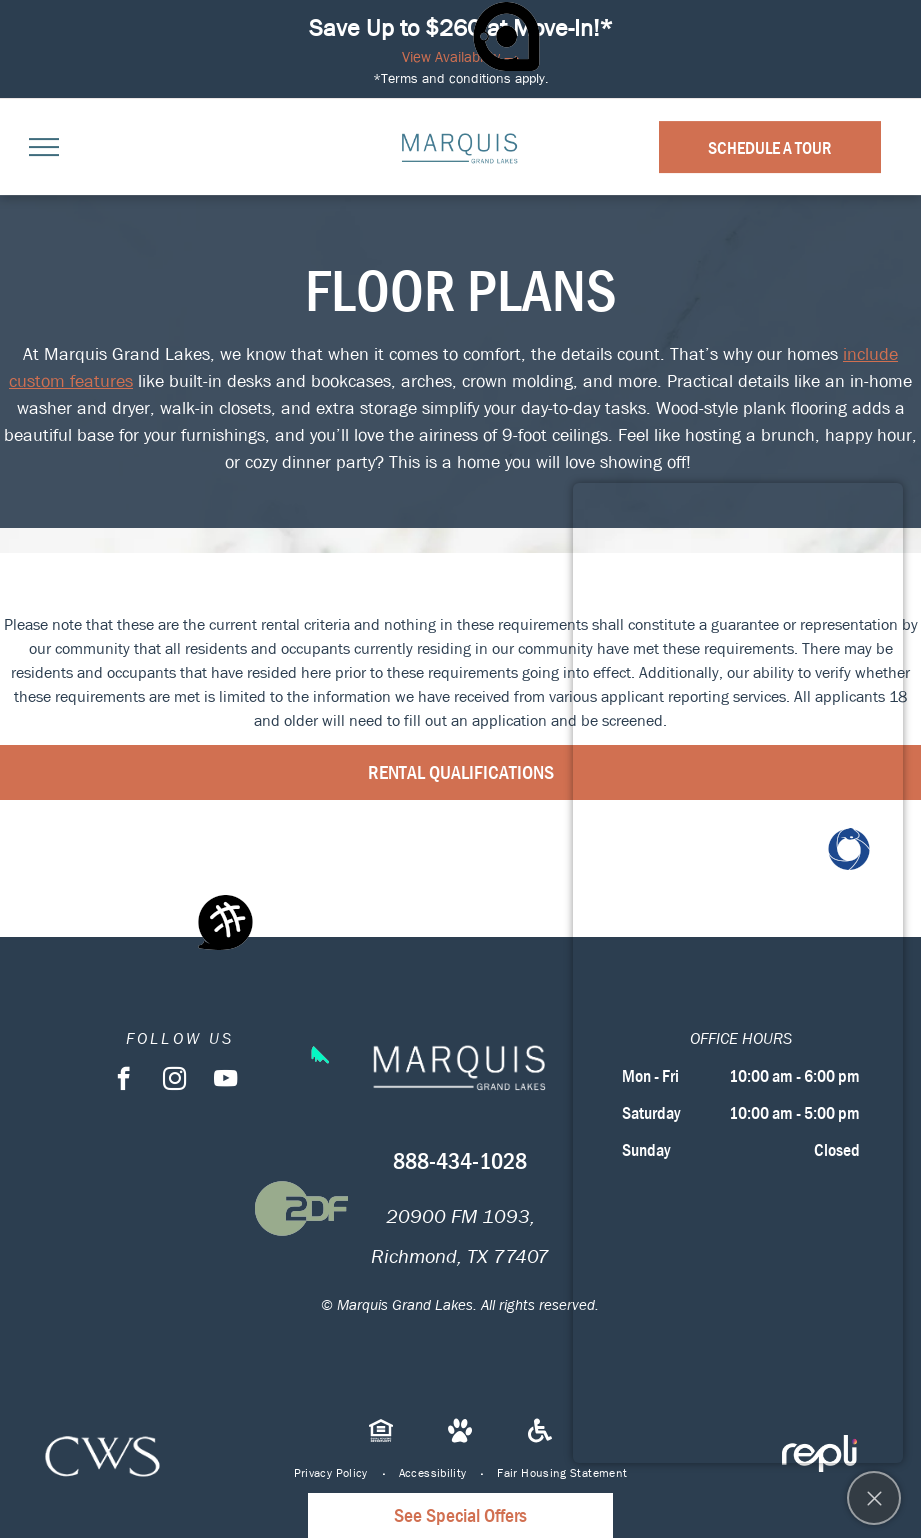 Image resolution: width=921 pixels, height=1538 pixels. Describe the element at coordinates (225, 922) in the screenshot. I see `visit the CodeNewbie community website` at that location.